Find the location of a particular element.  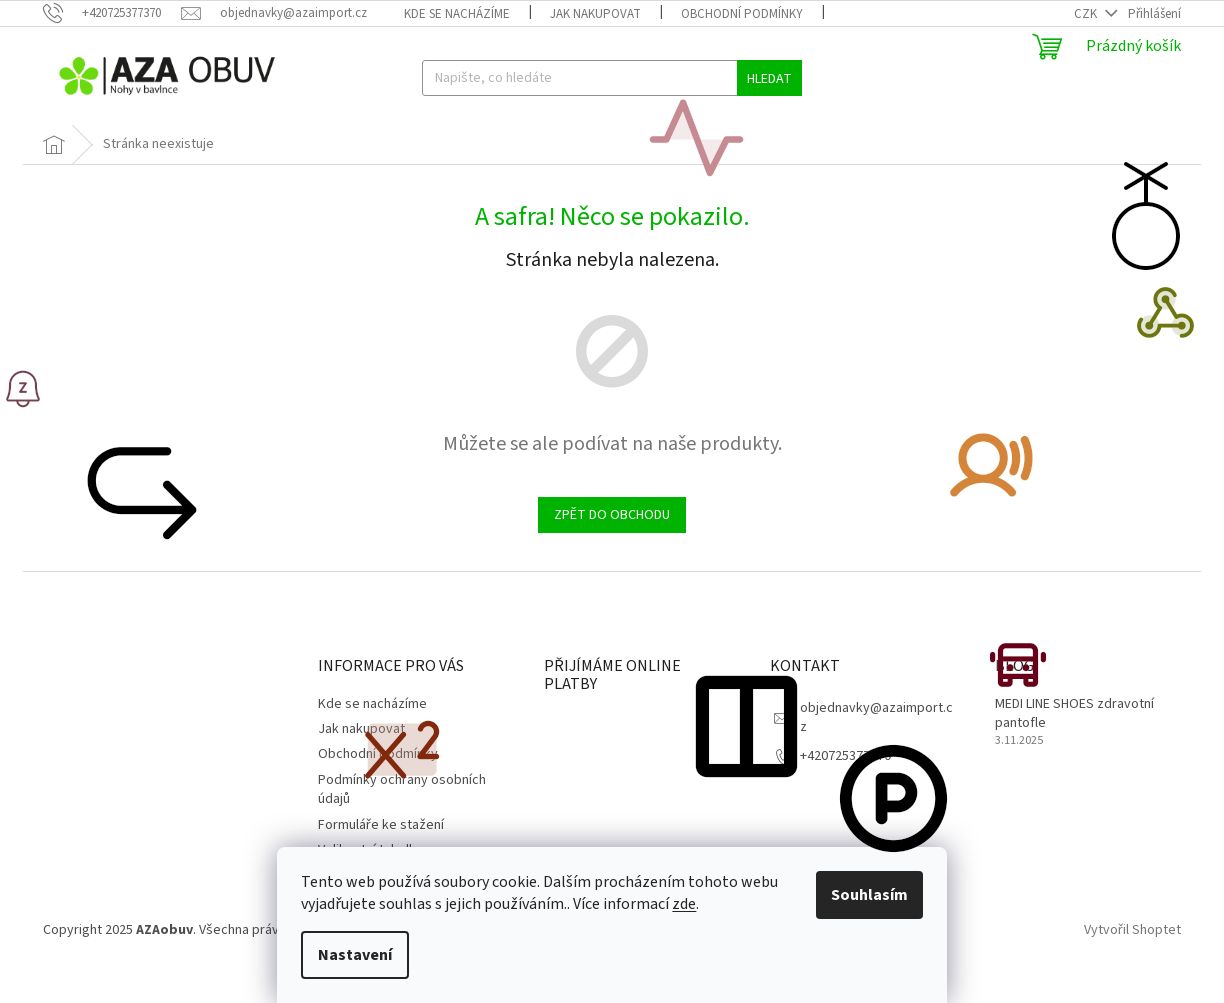

redo last action is located at coordinates (142, 489).